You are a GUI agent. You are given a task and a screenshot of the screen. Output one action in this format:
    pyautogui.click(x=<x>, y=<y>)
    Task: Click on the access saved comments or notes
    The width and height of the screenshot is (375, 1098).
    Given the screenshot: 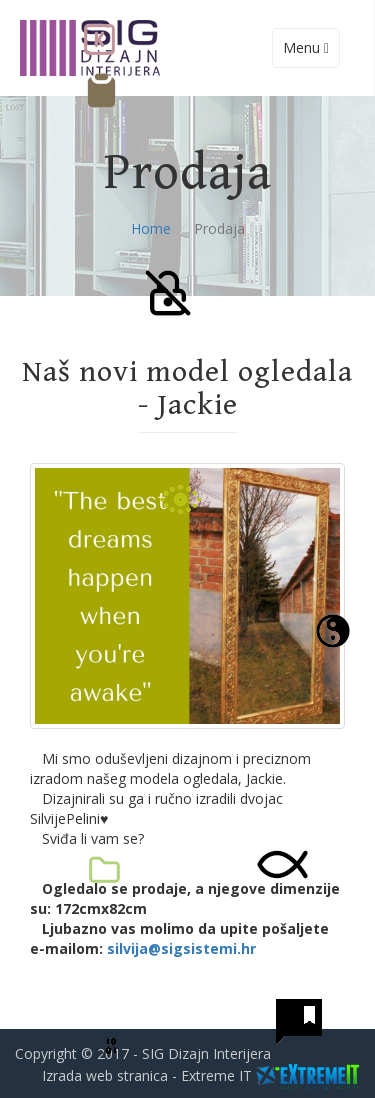 What is the action you would take?
    pyautogui.click(x=299, y=1022)
    